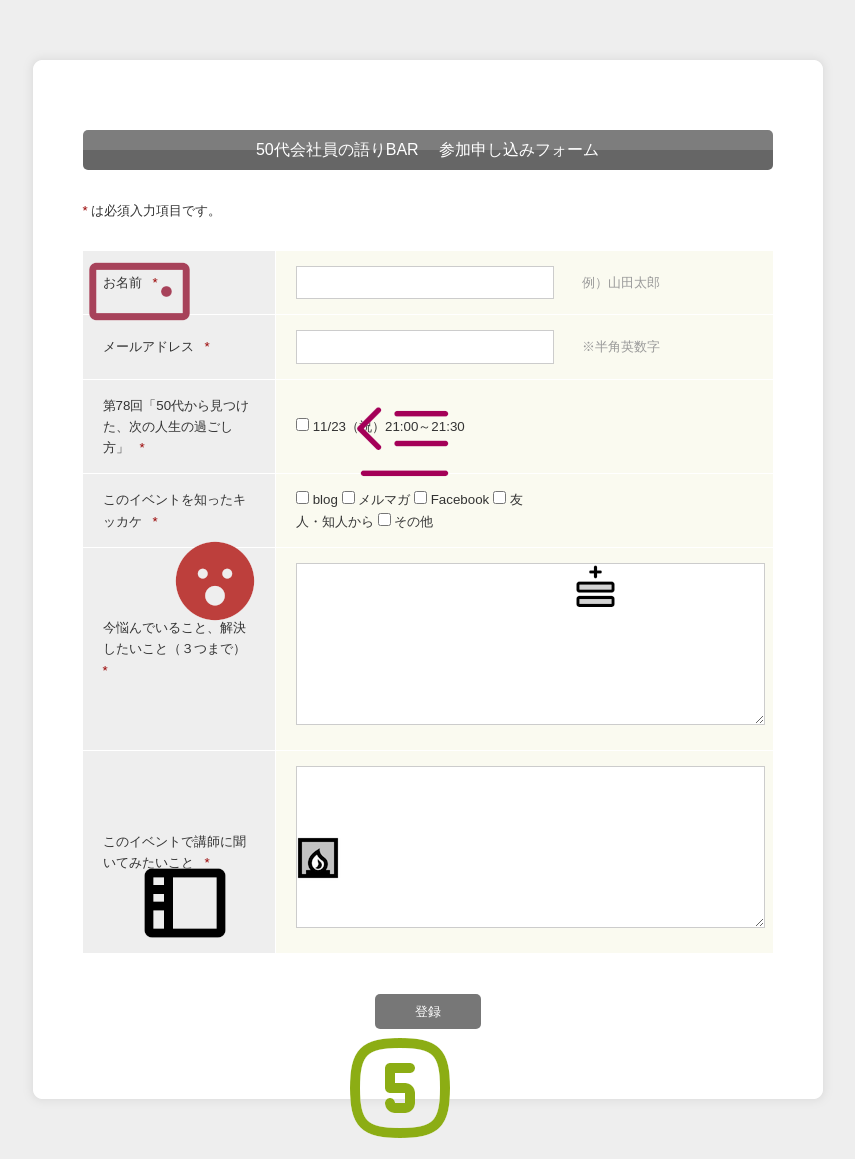 This screenshot has height=1159, width=855. I want to click on toggle sidebar visibility, so click(185, 903).